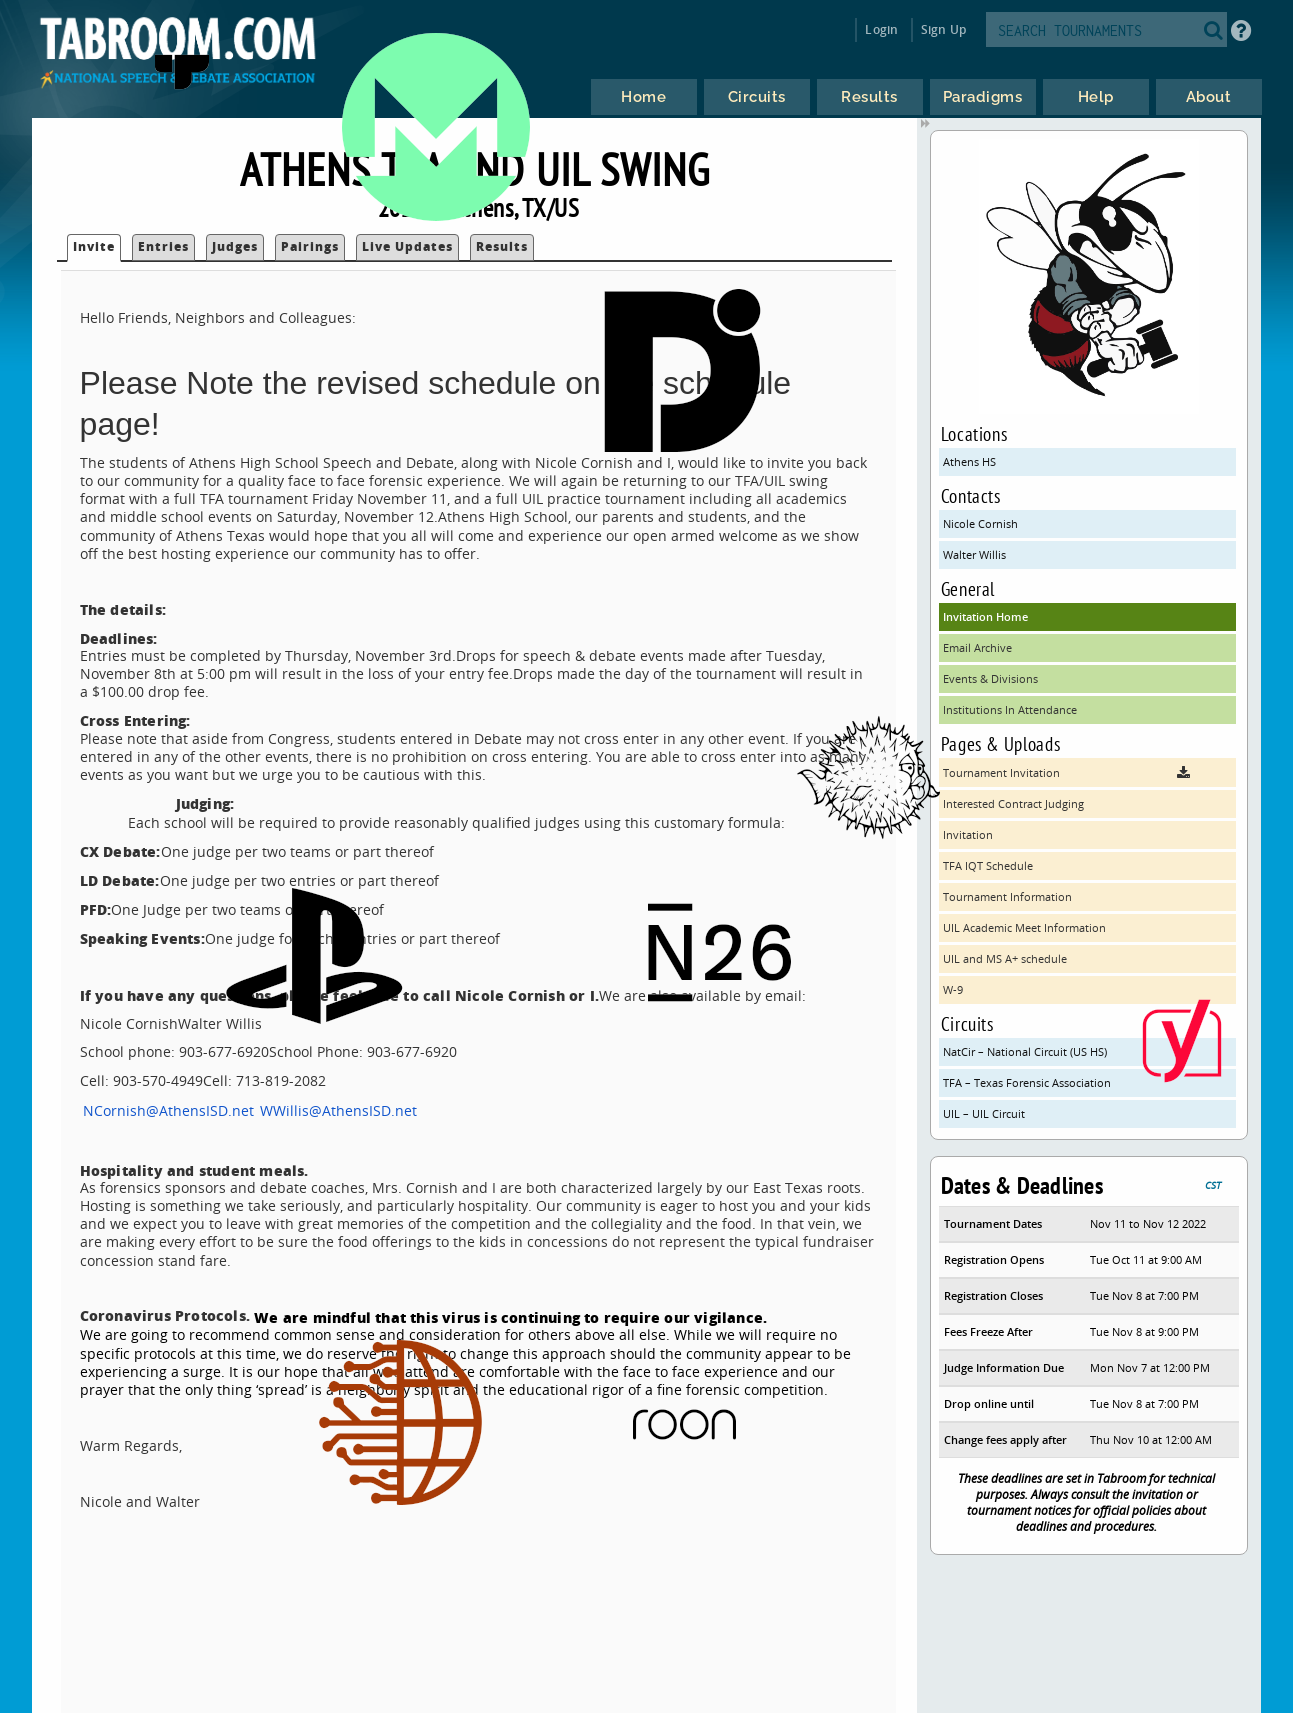 Image resolution: width=1293 pixels, height=1713 pixels. What do you see at coordinates (182, 72) in the screenshot?
I see `visit top.gg website` at bounding box center [182, 72].